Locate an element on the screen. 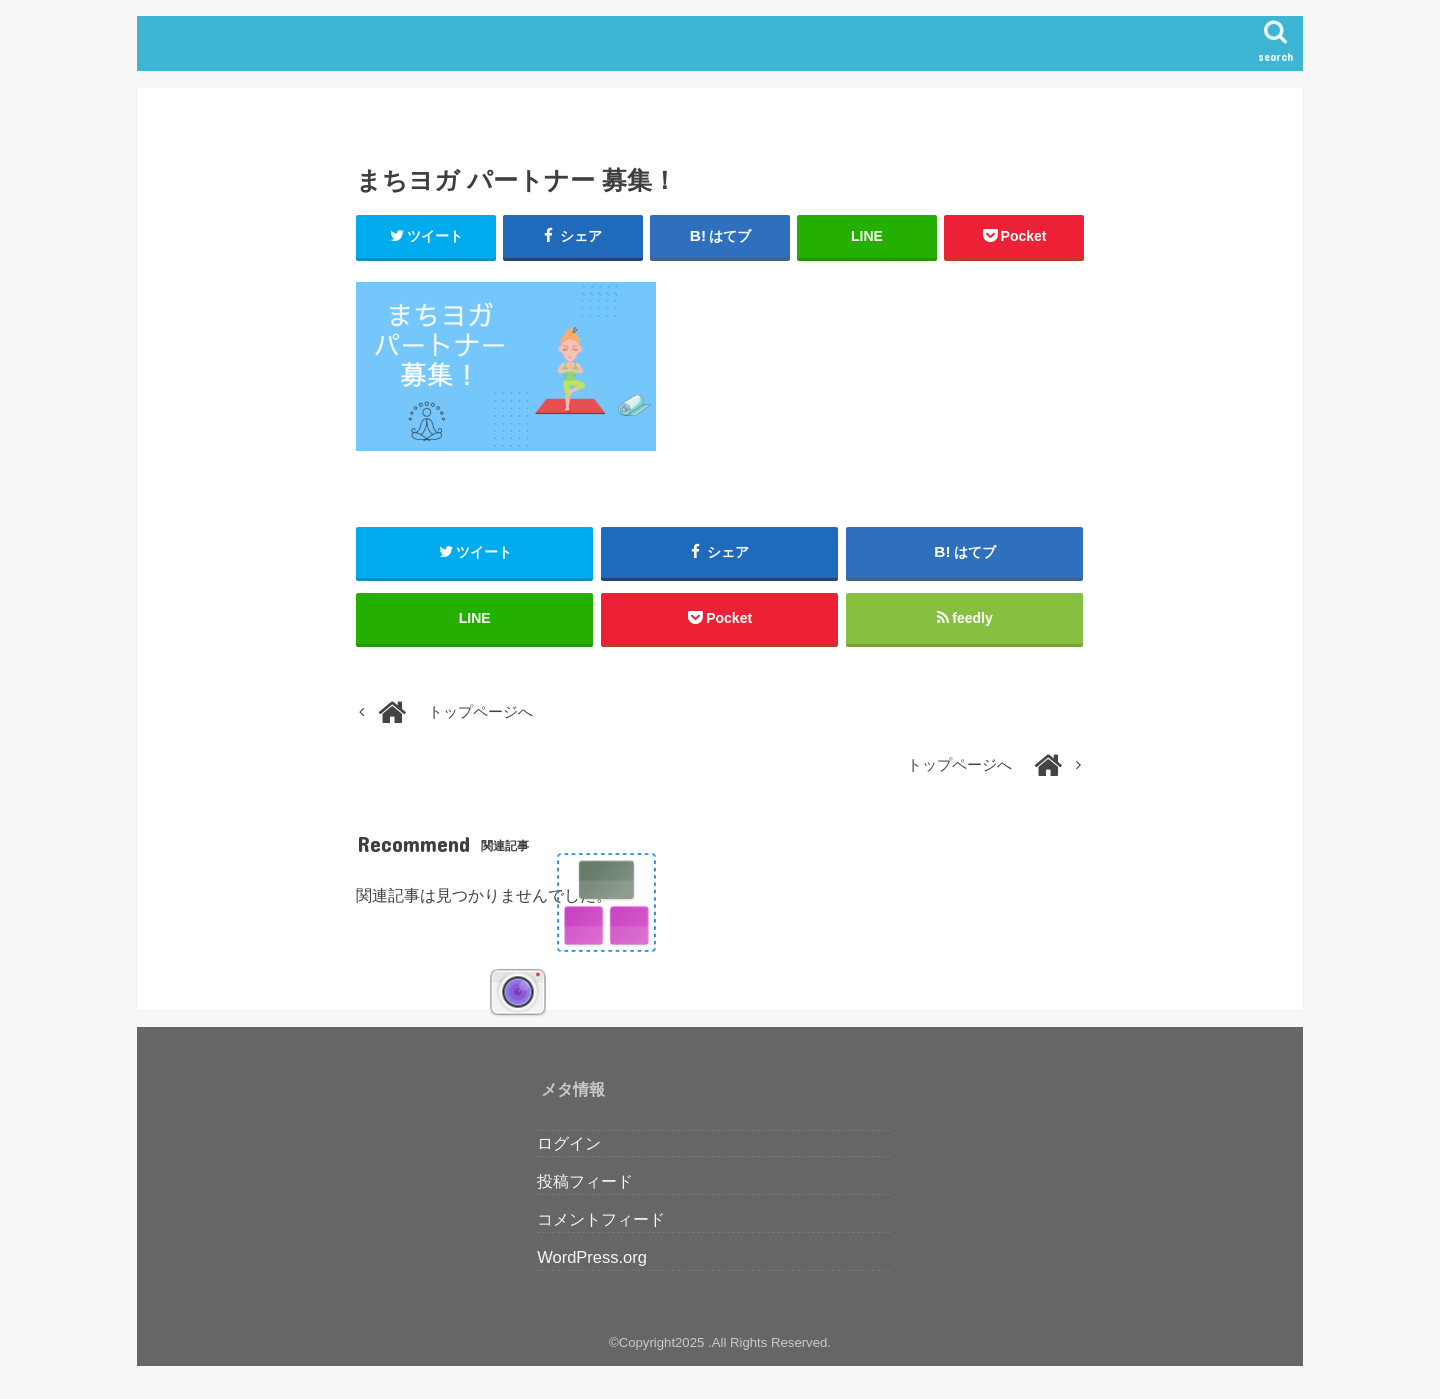 The image size is (1440, 1399). open the camera app is located at coordinates (518, 992).